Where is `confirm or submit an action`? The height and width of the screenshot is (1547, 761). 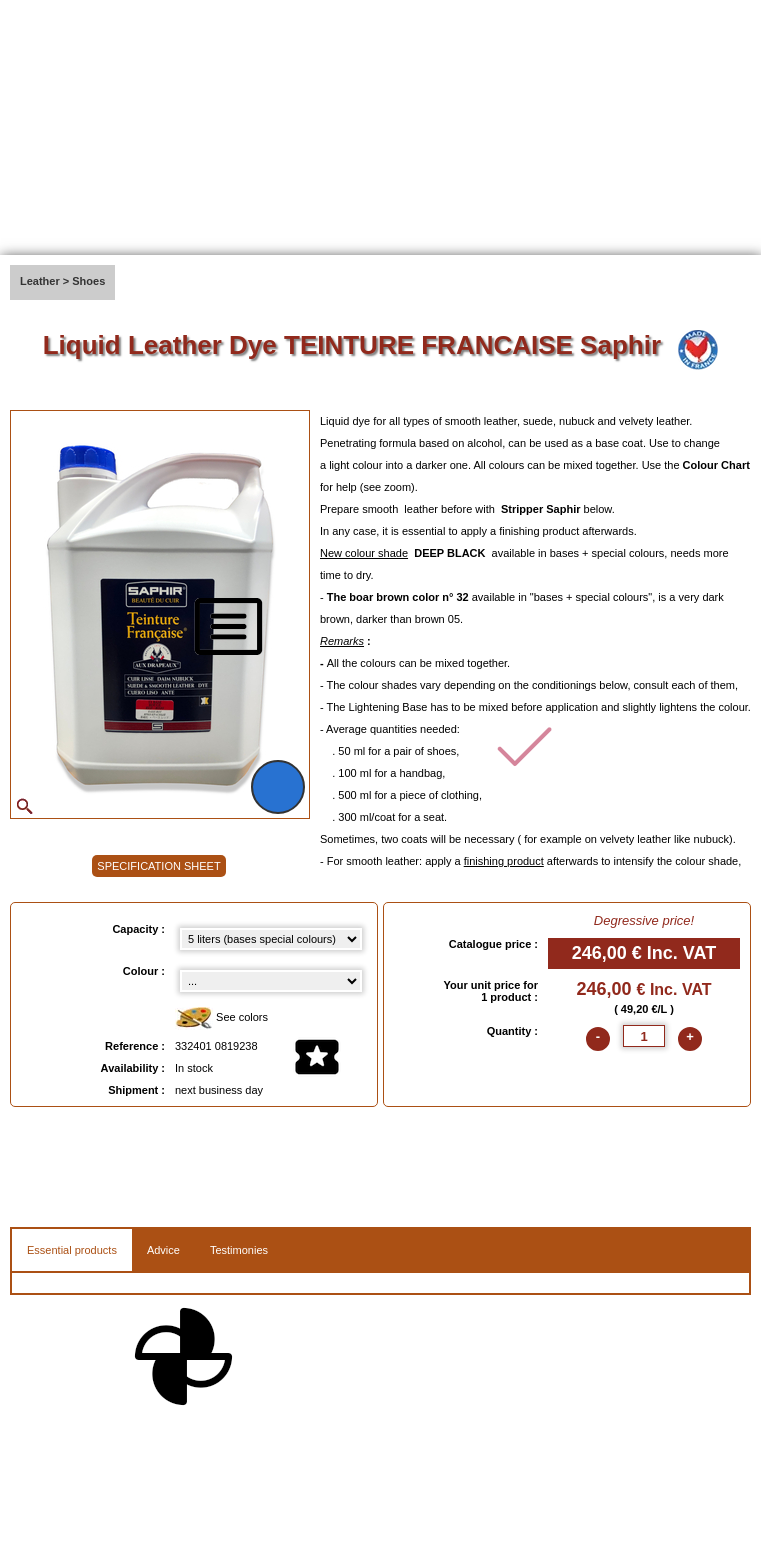
confirm or submit an action is located at coordinates (523, 744).